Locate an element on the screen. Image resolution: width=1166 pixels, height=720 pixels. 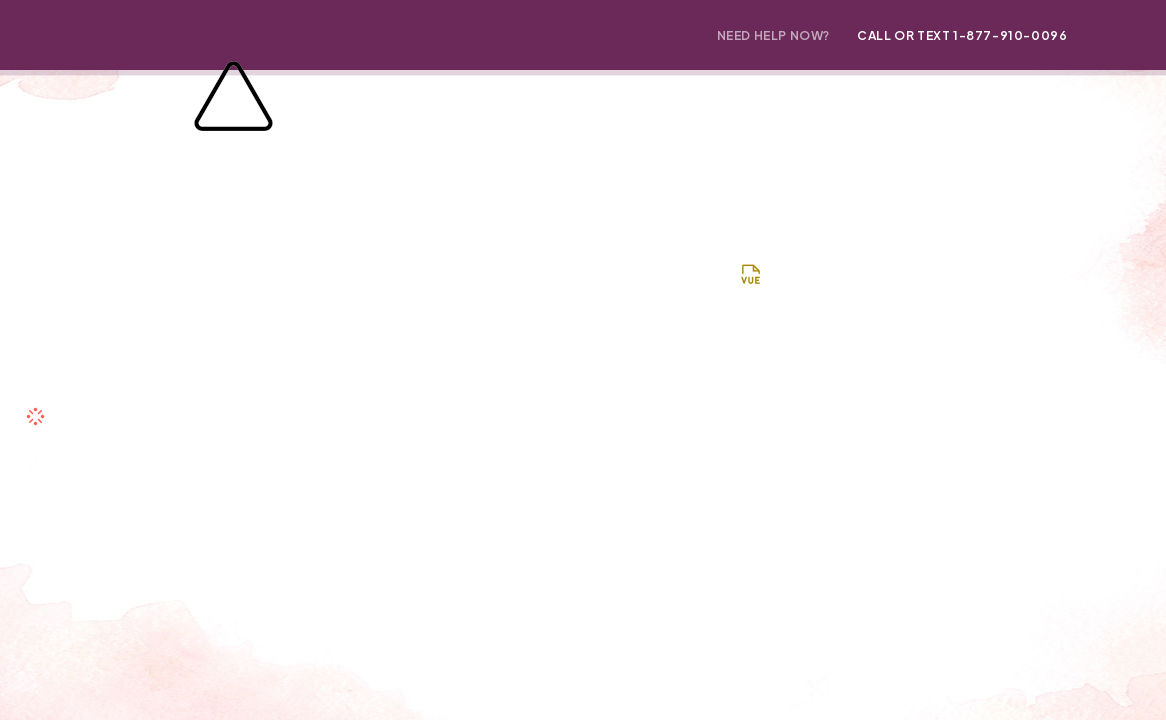
a Vue.js file in your project is located at coordinates (751, 275).